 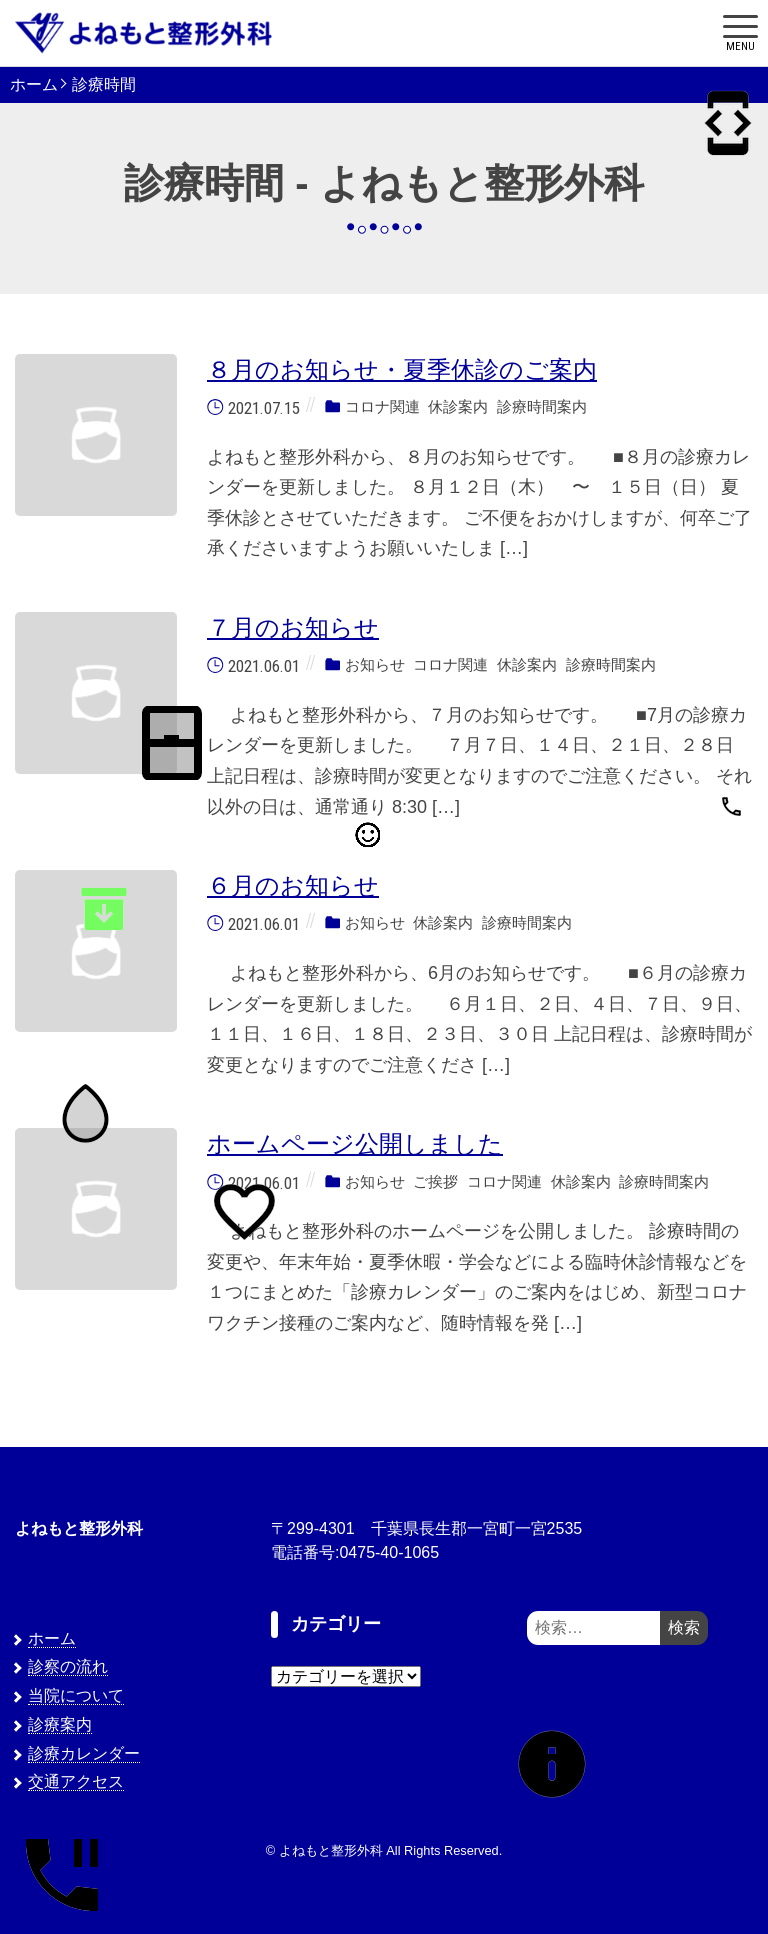 I want to click on add an emoji or reaction to a message, so click(x=368, y=835).